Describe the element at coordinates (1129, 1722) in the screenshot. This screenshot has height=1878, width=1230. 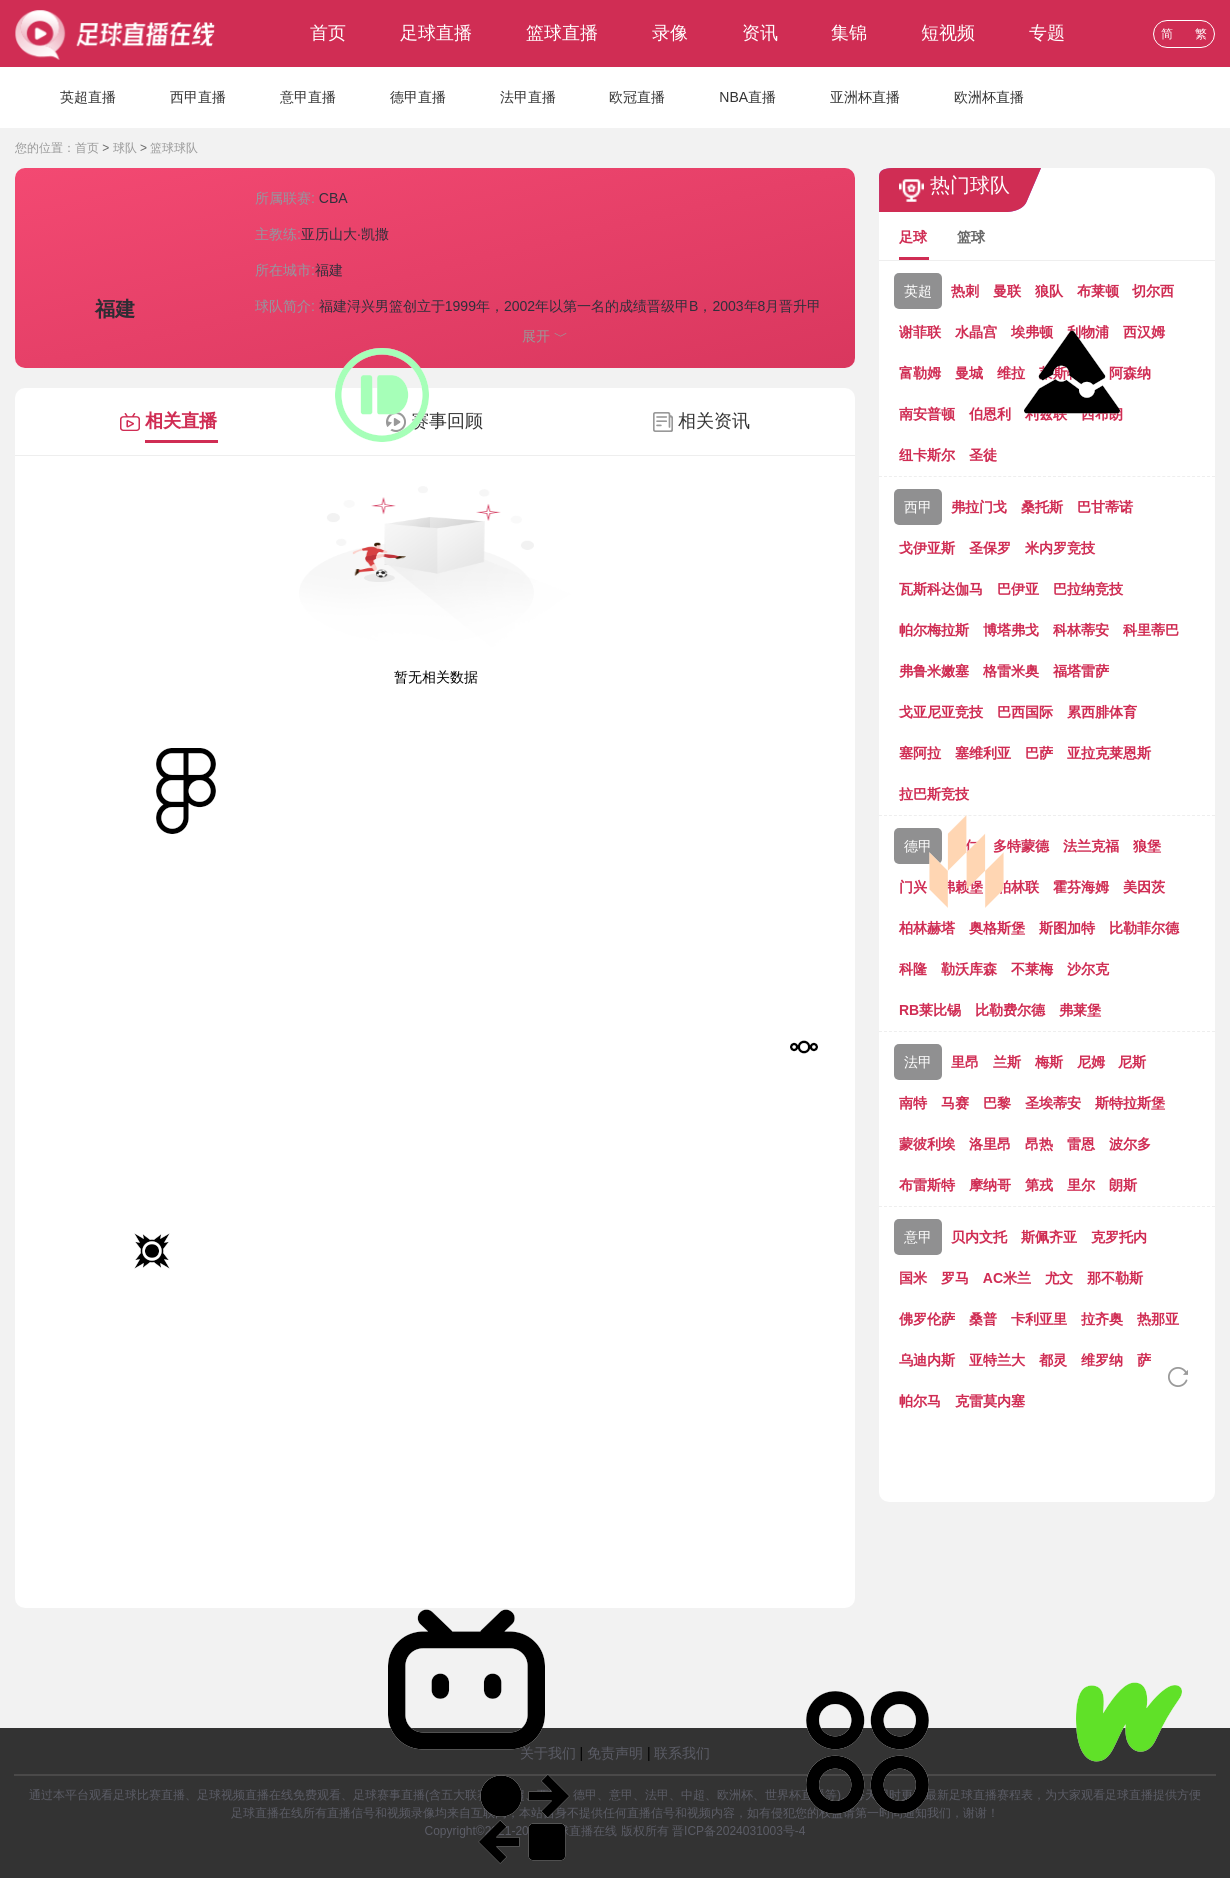
I see `open the wattpad app` at that location.